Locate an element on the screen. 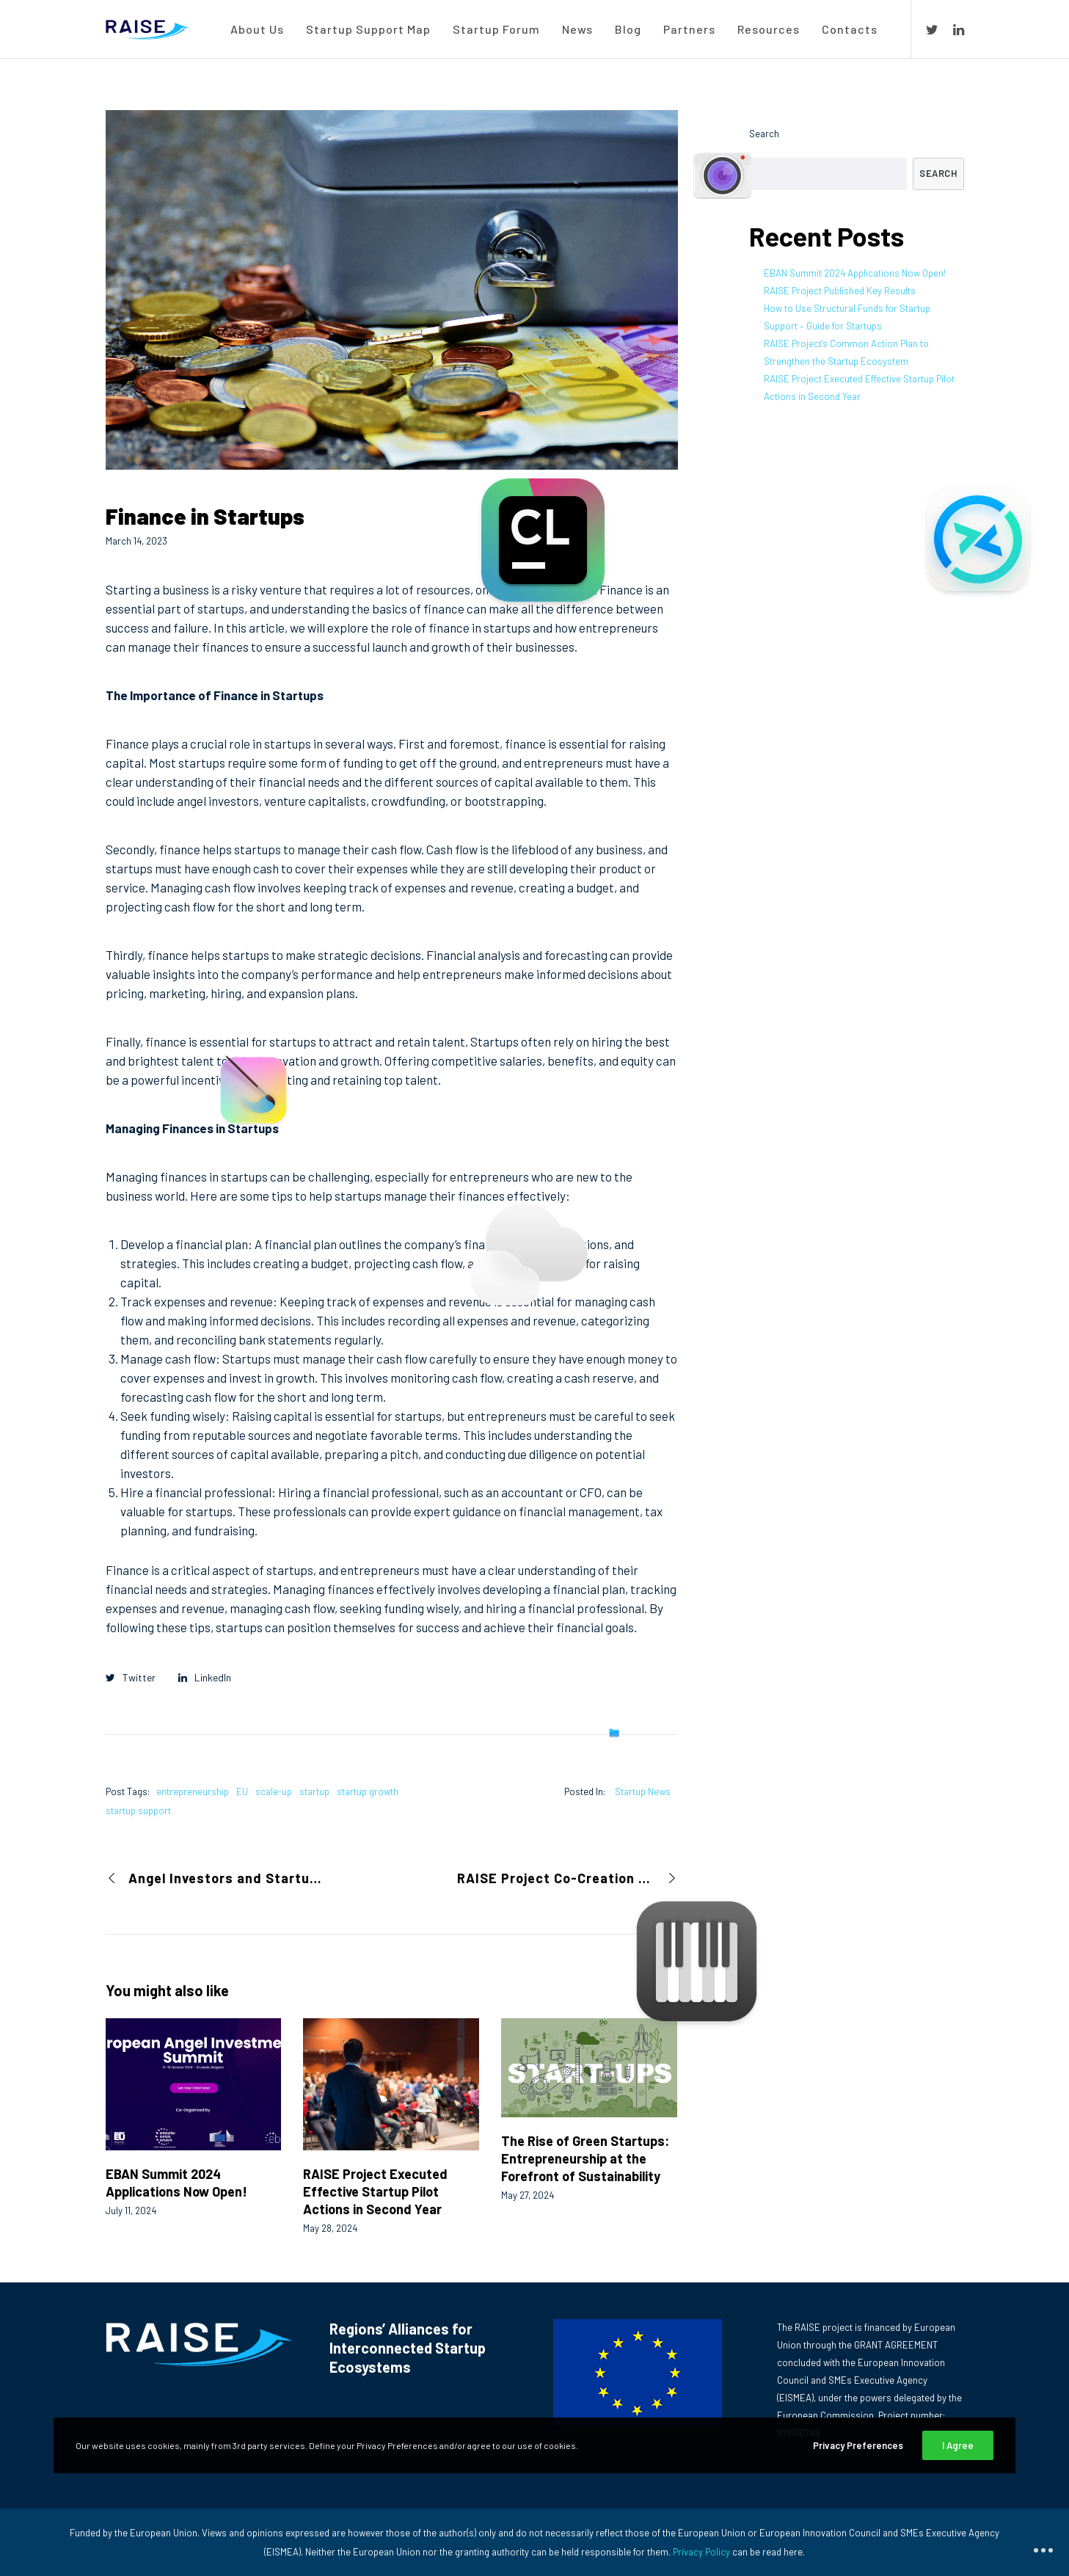 The height and width of the screenshot is (2576, 1069). indicates cloudy weather conditions is located at coordinates (528, 1254).